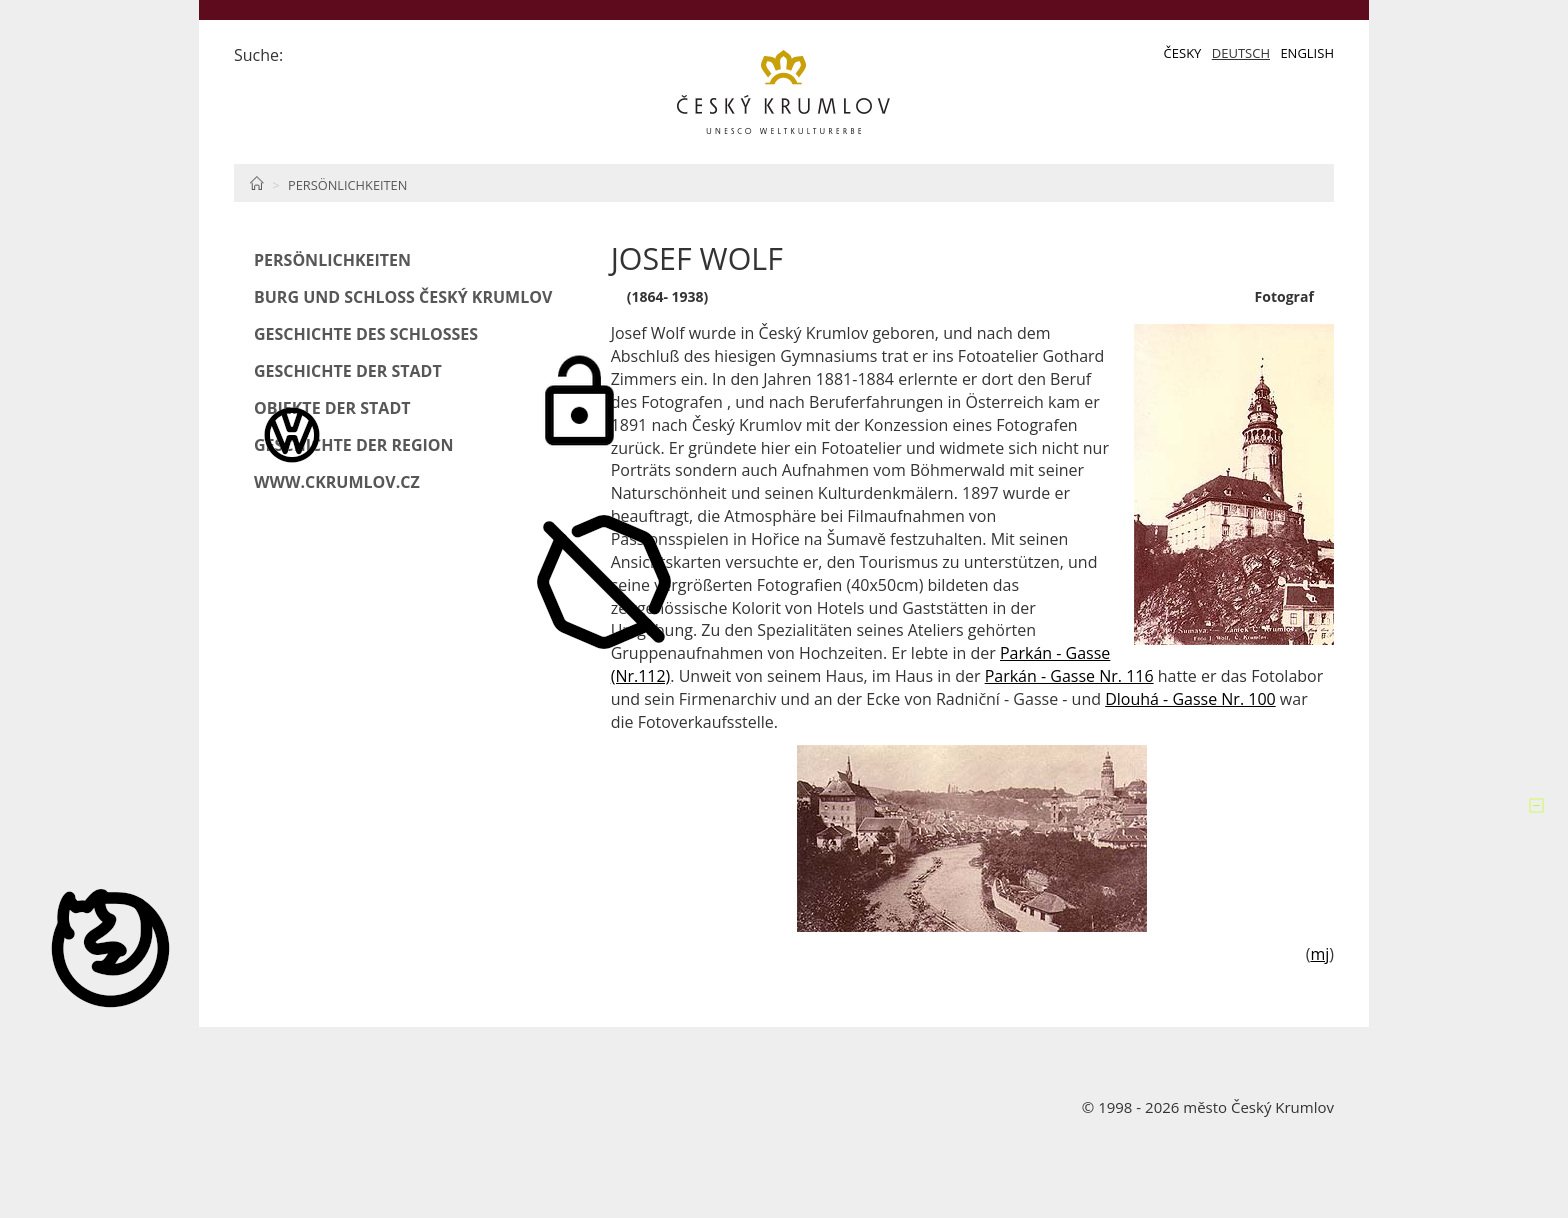  Describe the element at coordinates (604, 582) in the screenshot. I see `indicates a blocked or prohibited action` at that location.